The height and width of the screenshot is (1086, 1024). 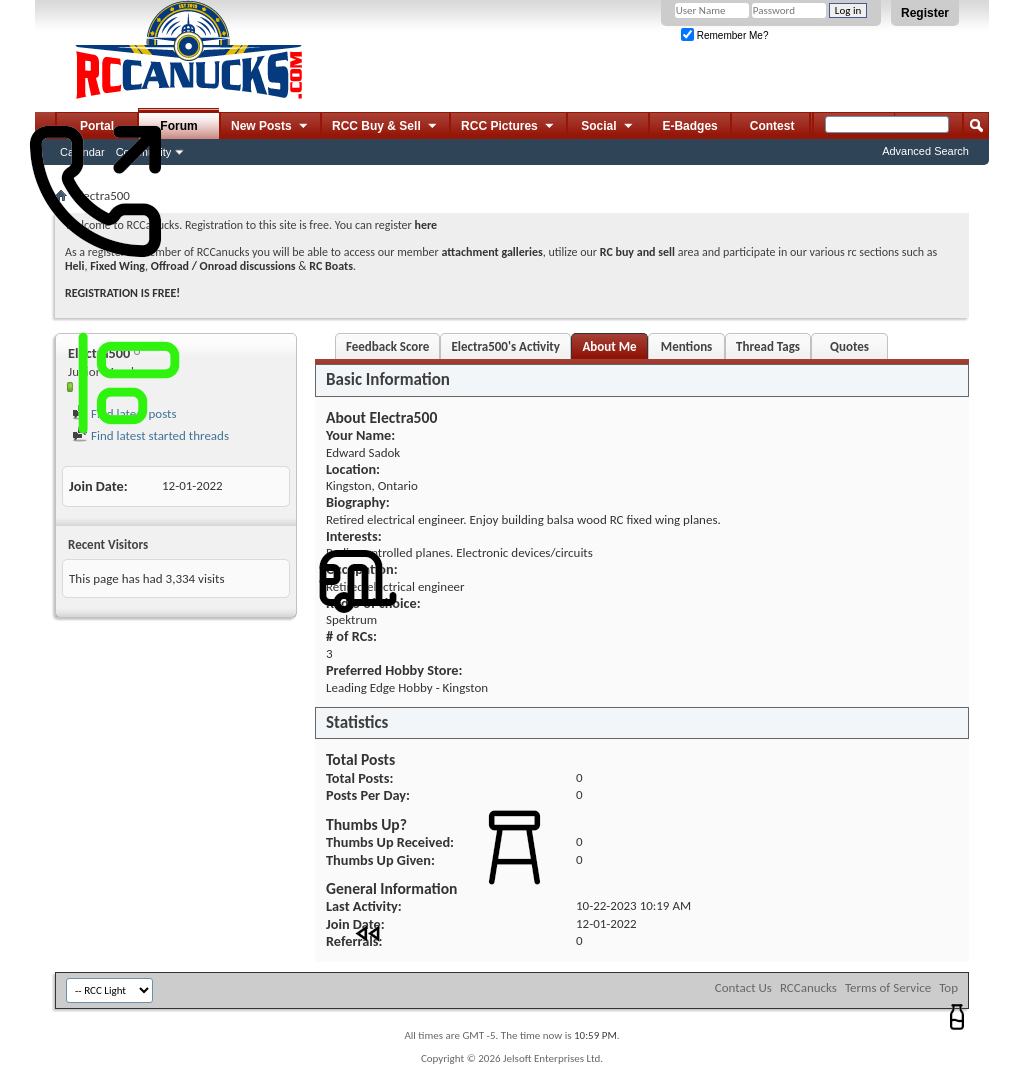 I want to click on browse furniture or seating options, so click(x=514, y=847).